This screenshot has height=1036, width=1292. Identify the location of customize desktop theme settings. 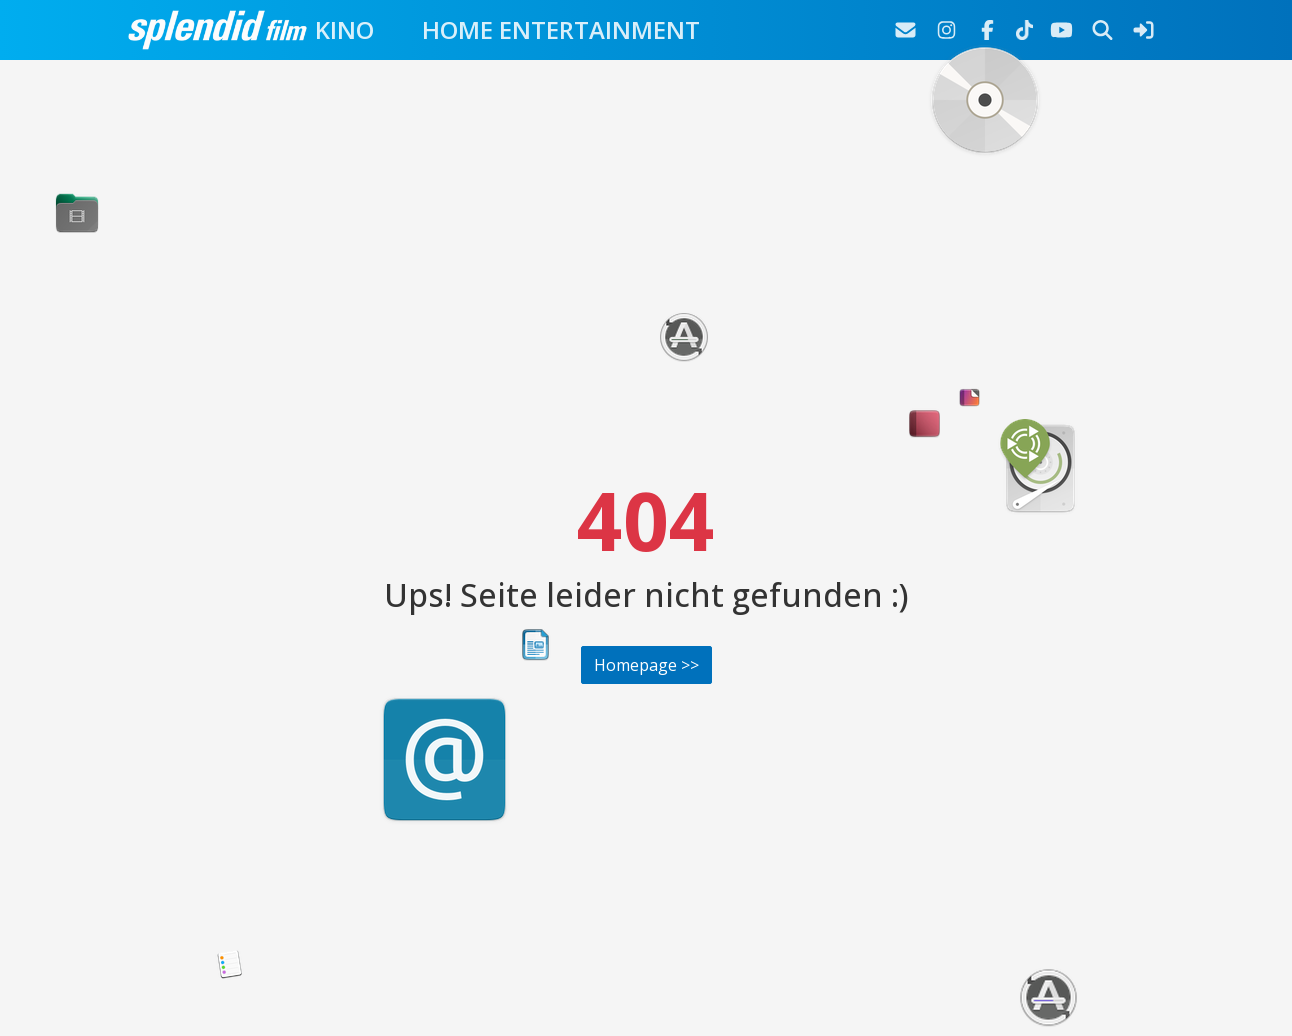
(969, 397).